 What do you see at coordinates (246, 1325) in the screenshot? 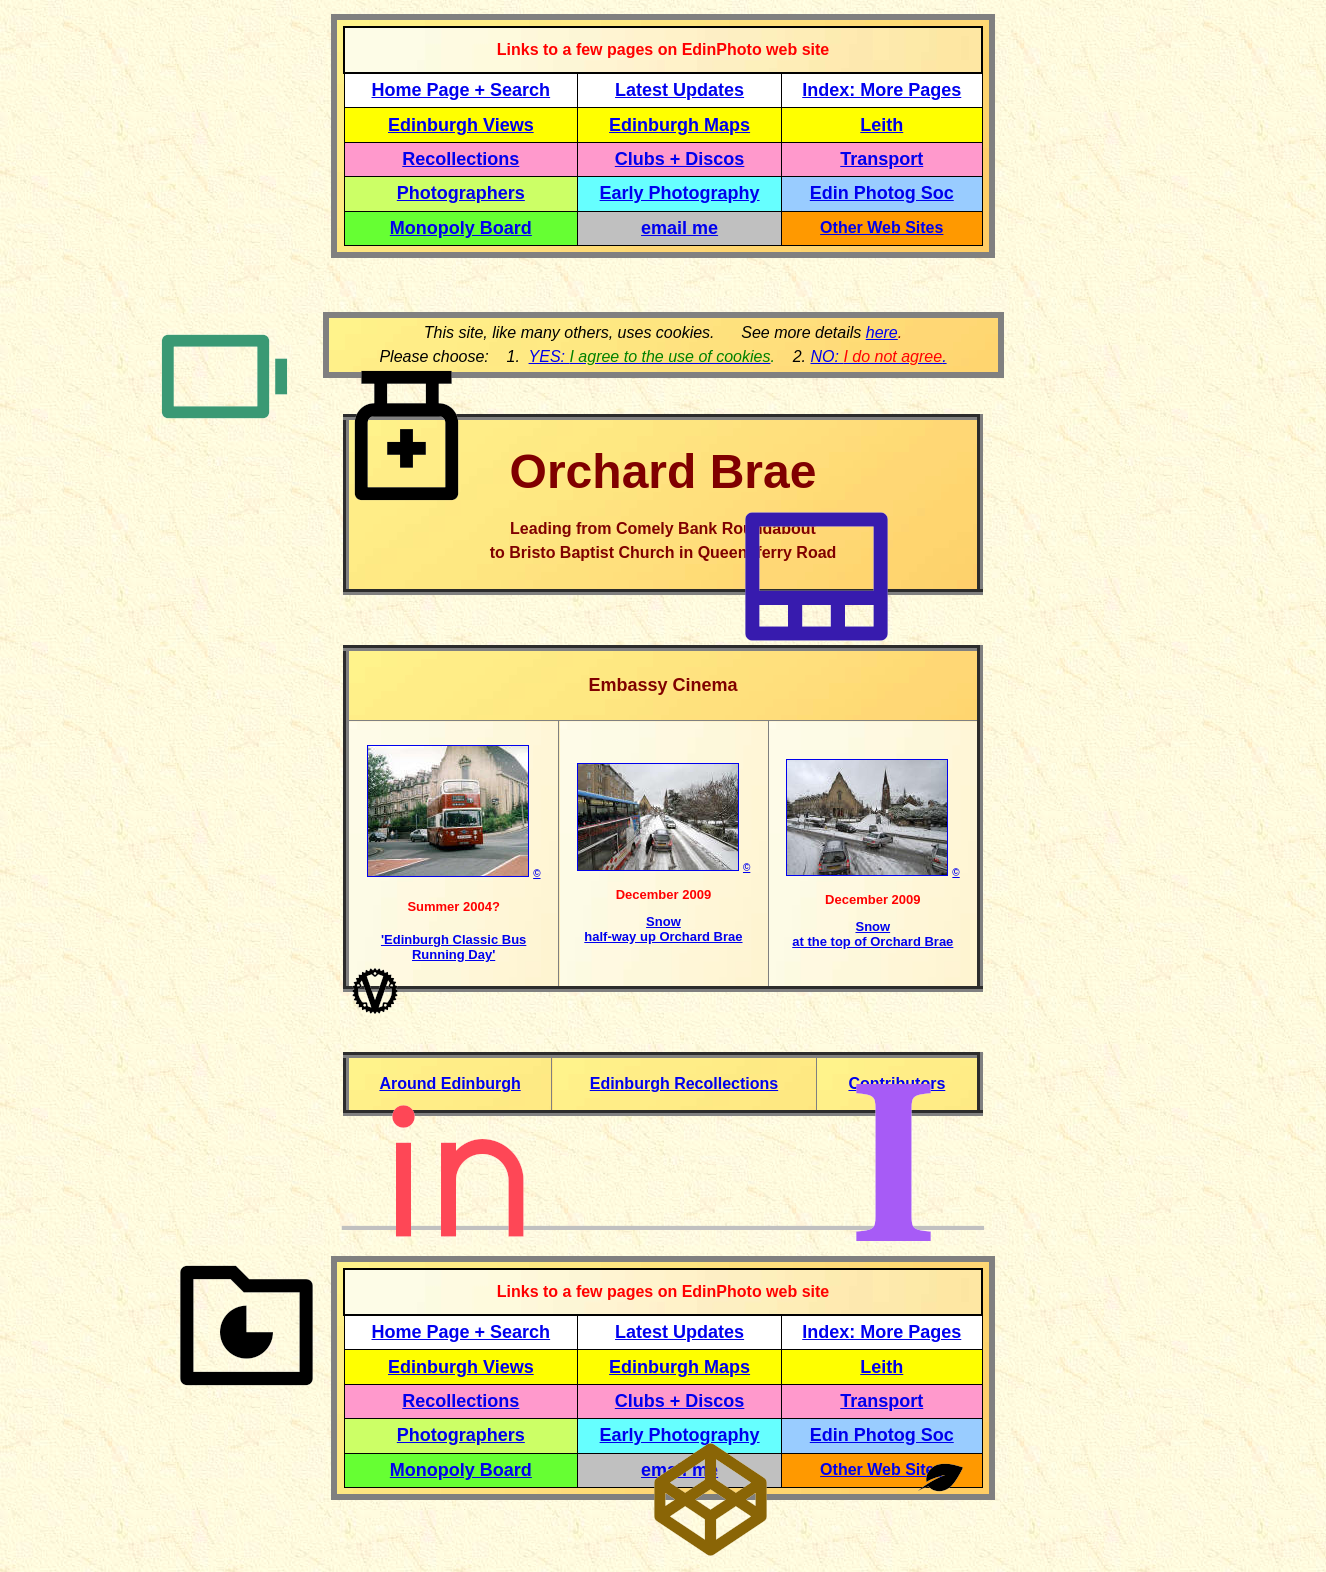
I see `access analytics or reports folder` at bounding box center [246, 1325].